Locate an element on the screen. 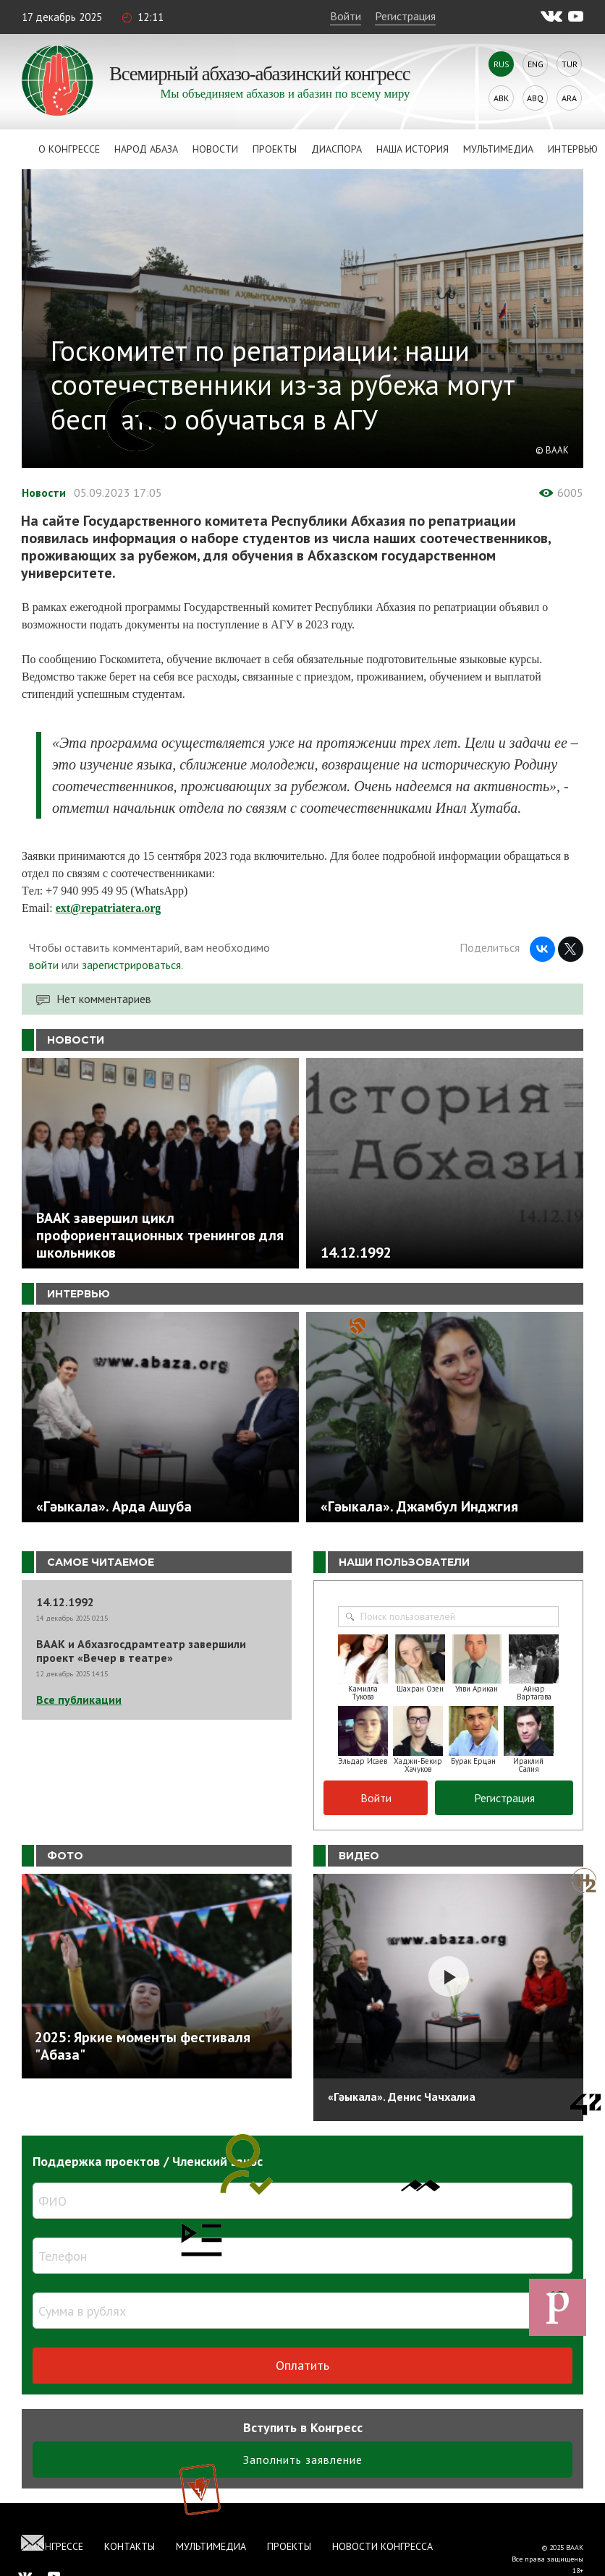  follow a user or add to your network is located at coordinates (242, 2165).